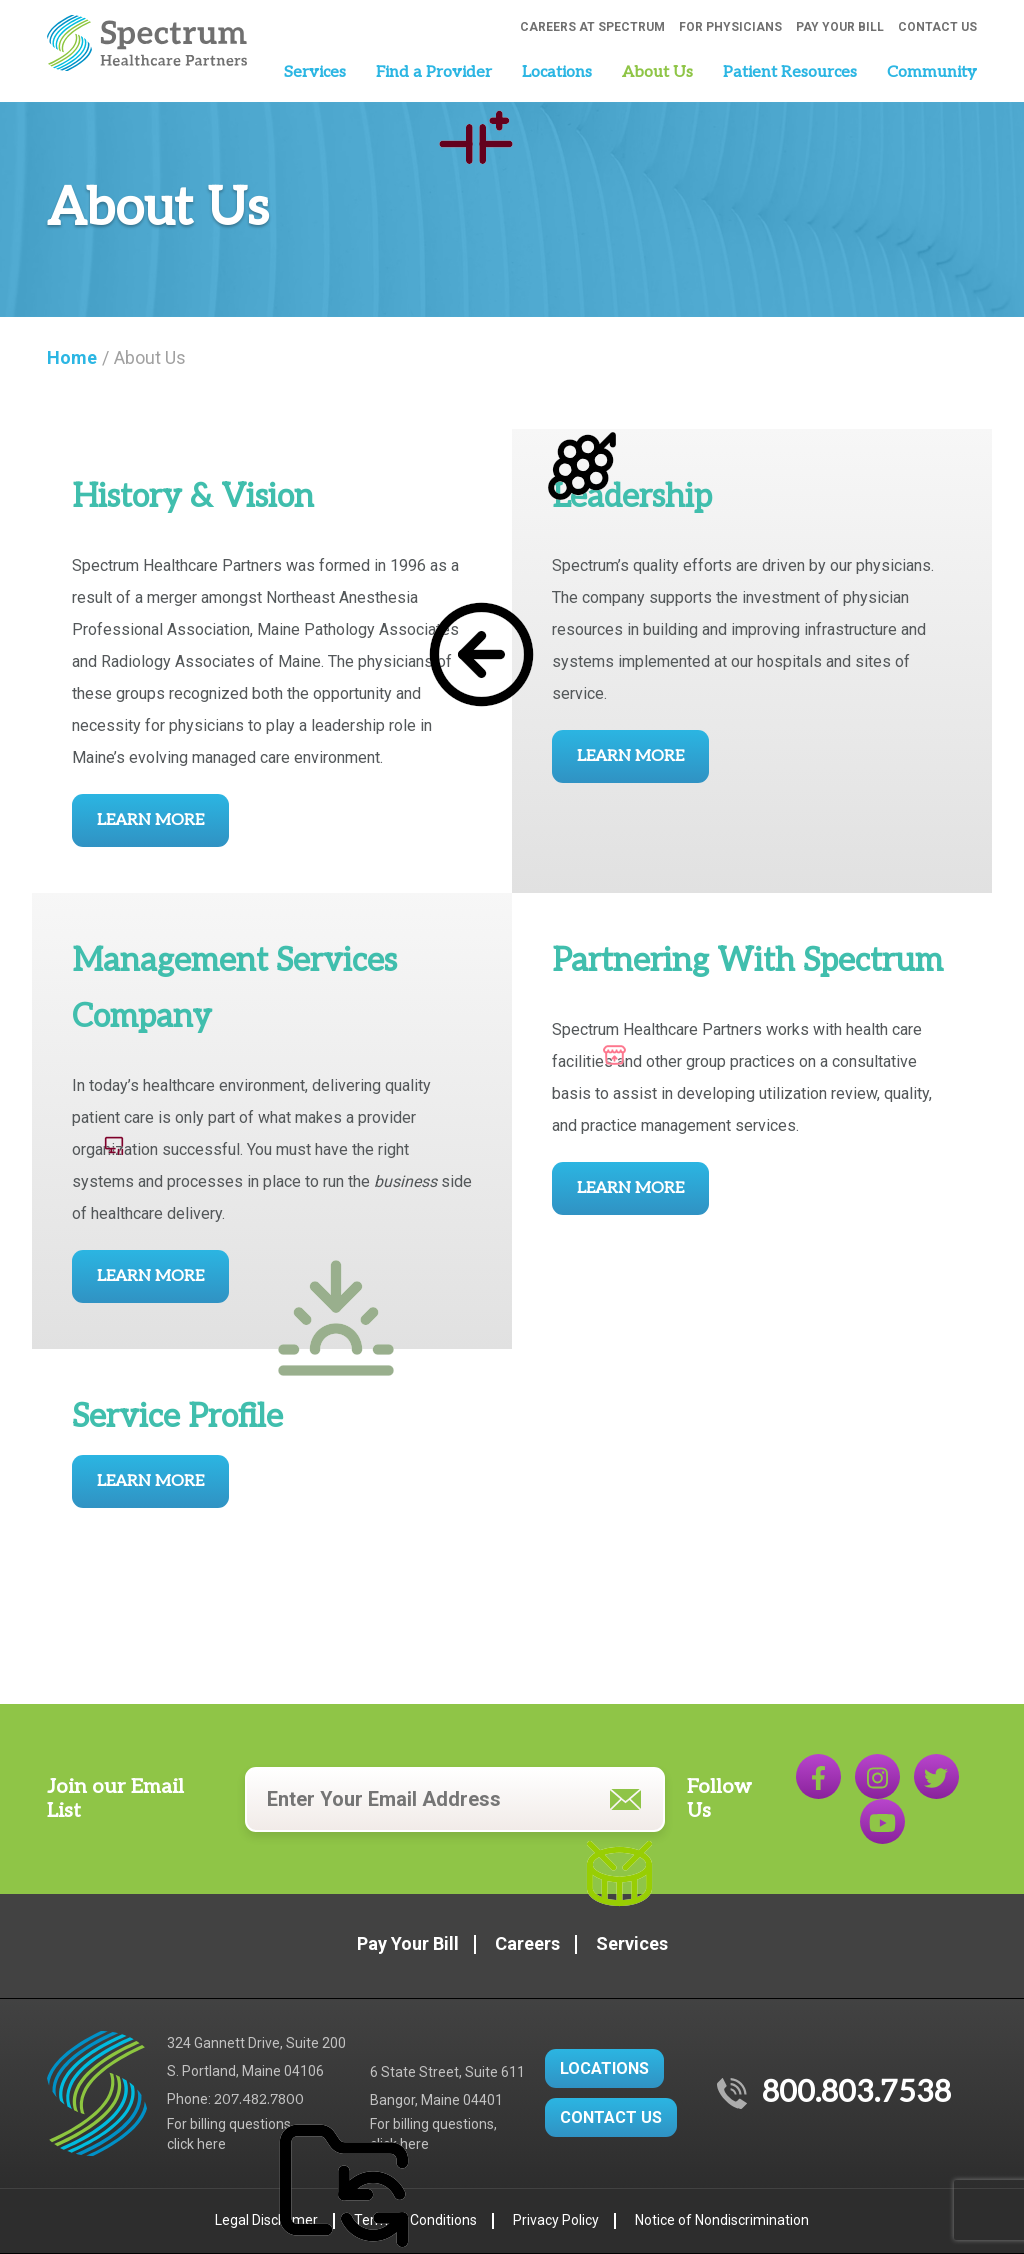  What do you see at coordinates (481, 654) in the screenshot?
I see `go back to the previous screen` at bounding box center [481, 654].